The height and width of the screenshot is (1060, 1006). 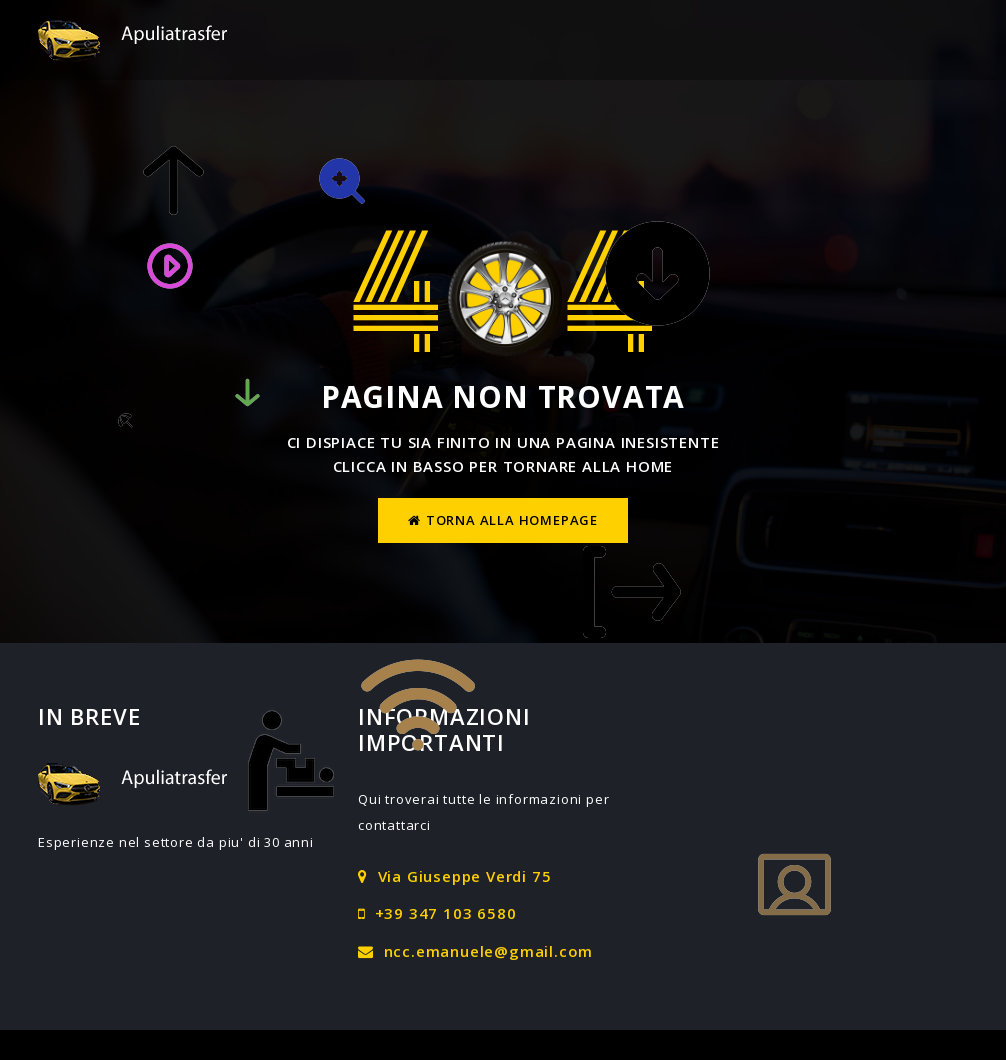 I want to click on indicates baby changing station nearby, so click(x=291, y=763).